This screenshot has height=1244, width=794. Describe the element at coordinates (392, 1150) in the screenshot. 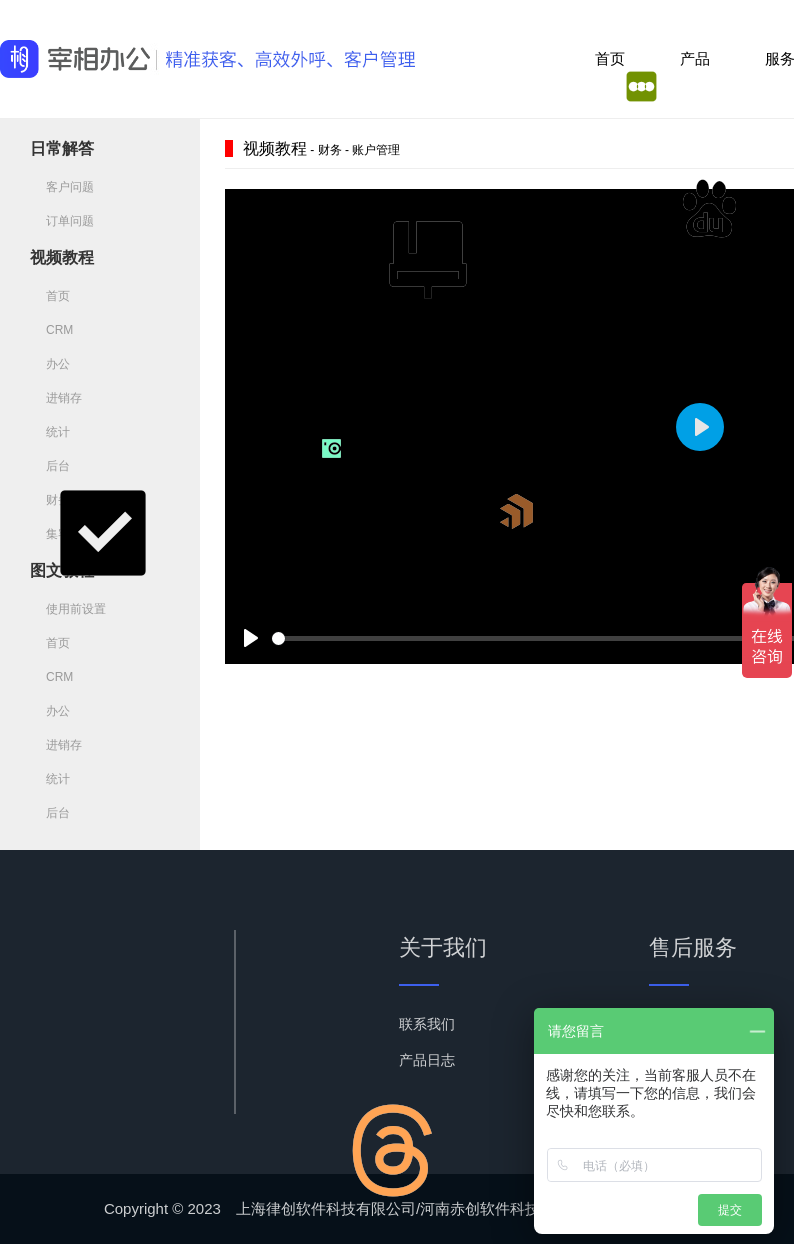

I see `open the Threads app` at that location.